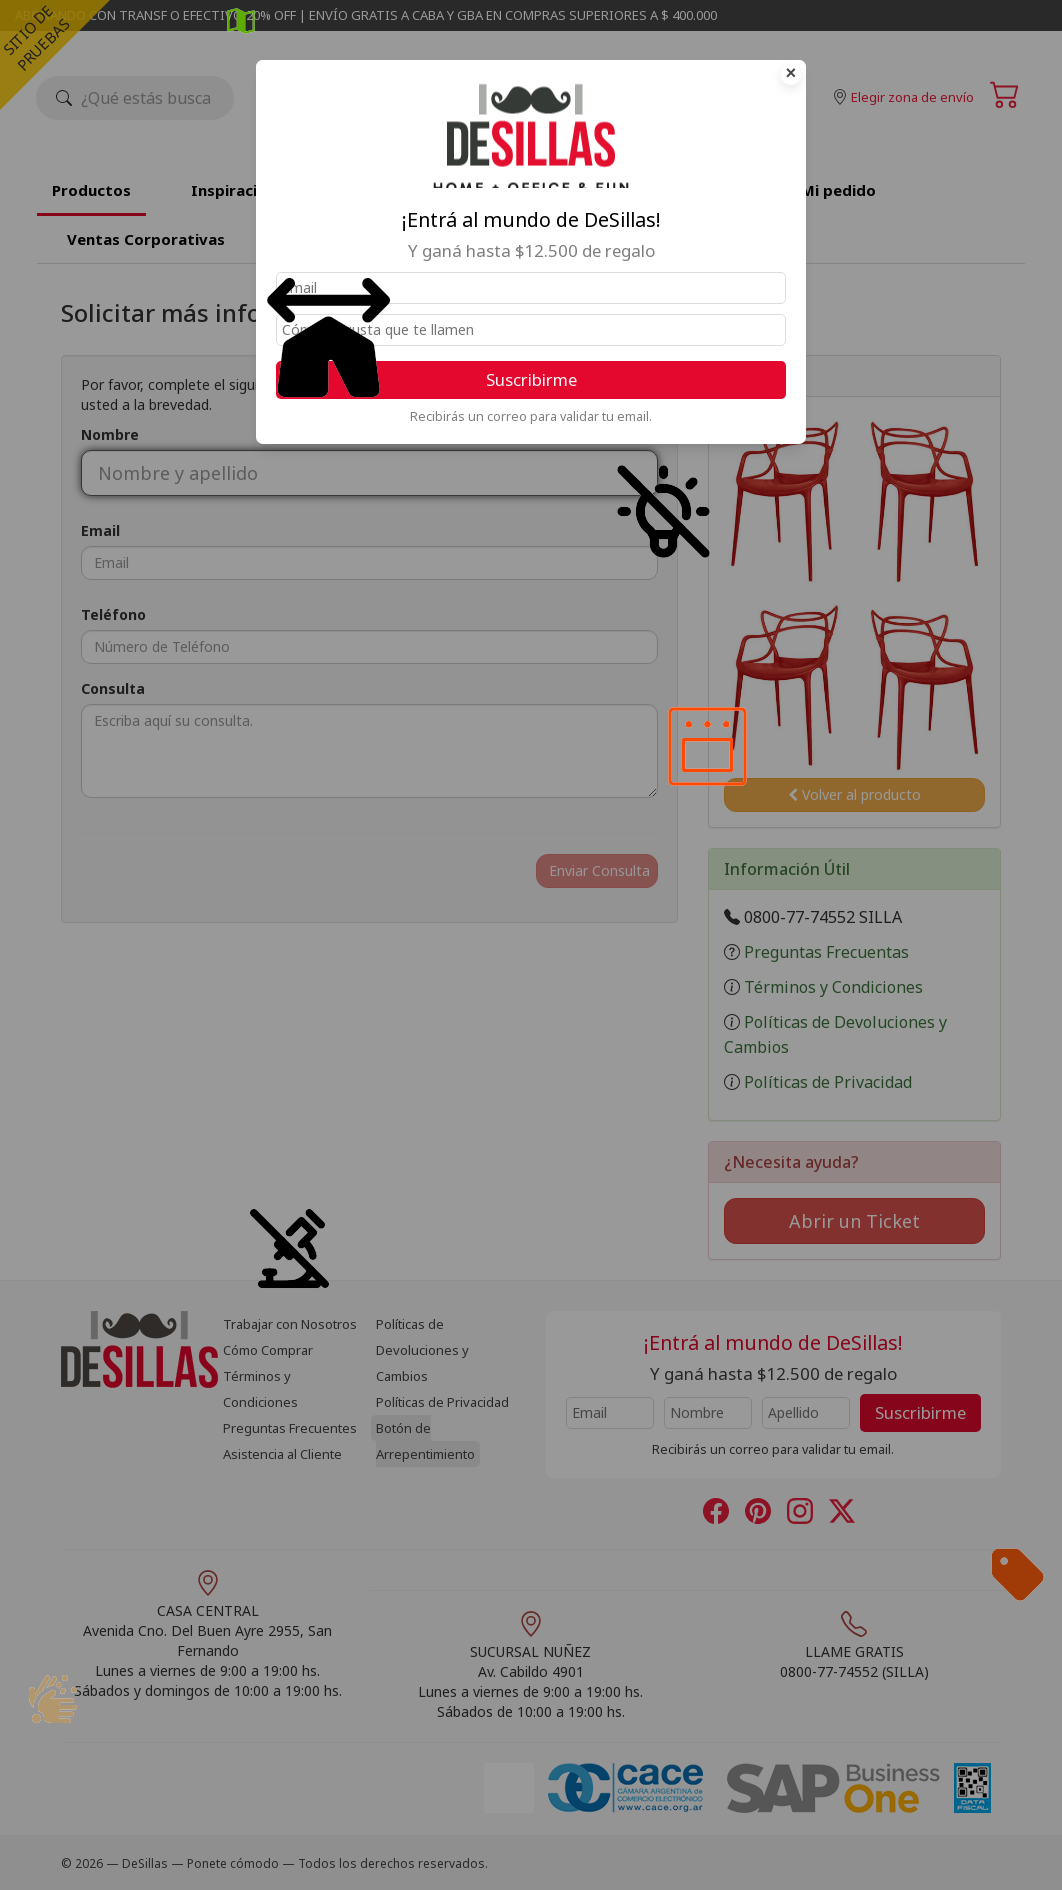  I want to click on access oven or cooking appliance controls, so click(707, 746).